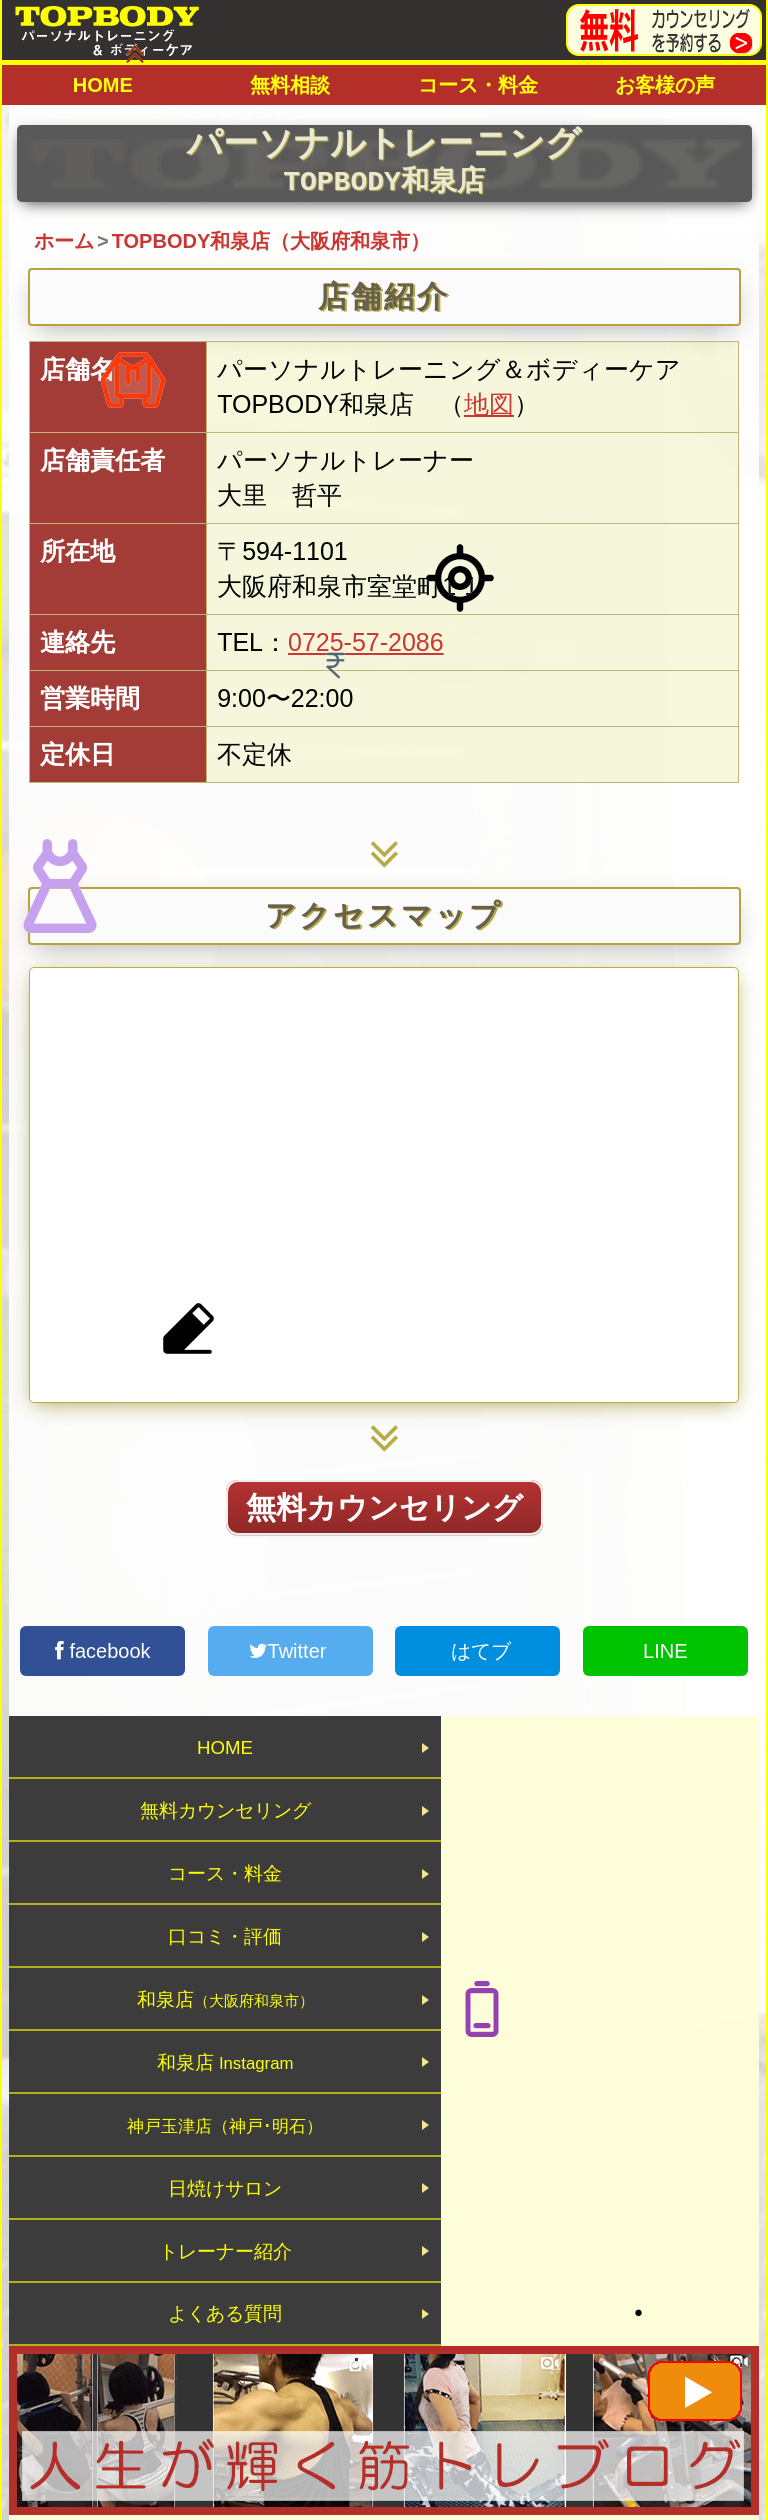 The height and width of the screenshot is (2520, 768). I want to click on view price or amount in indian rupees, so click(335, 665).